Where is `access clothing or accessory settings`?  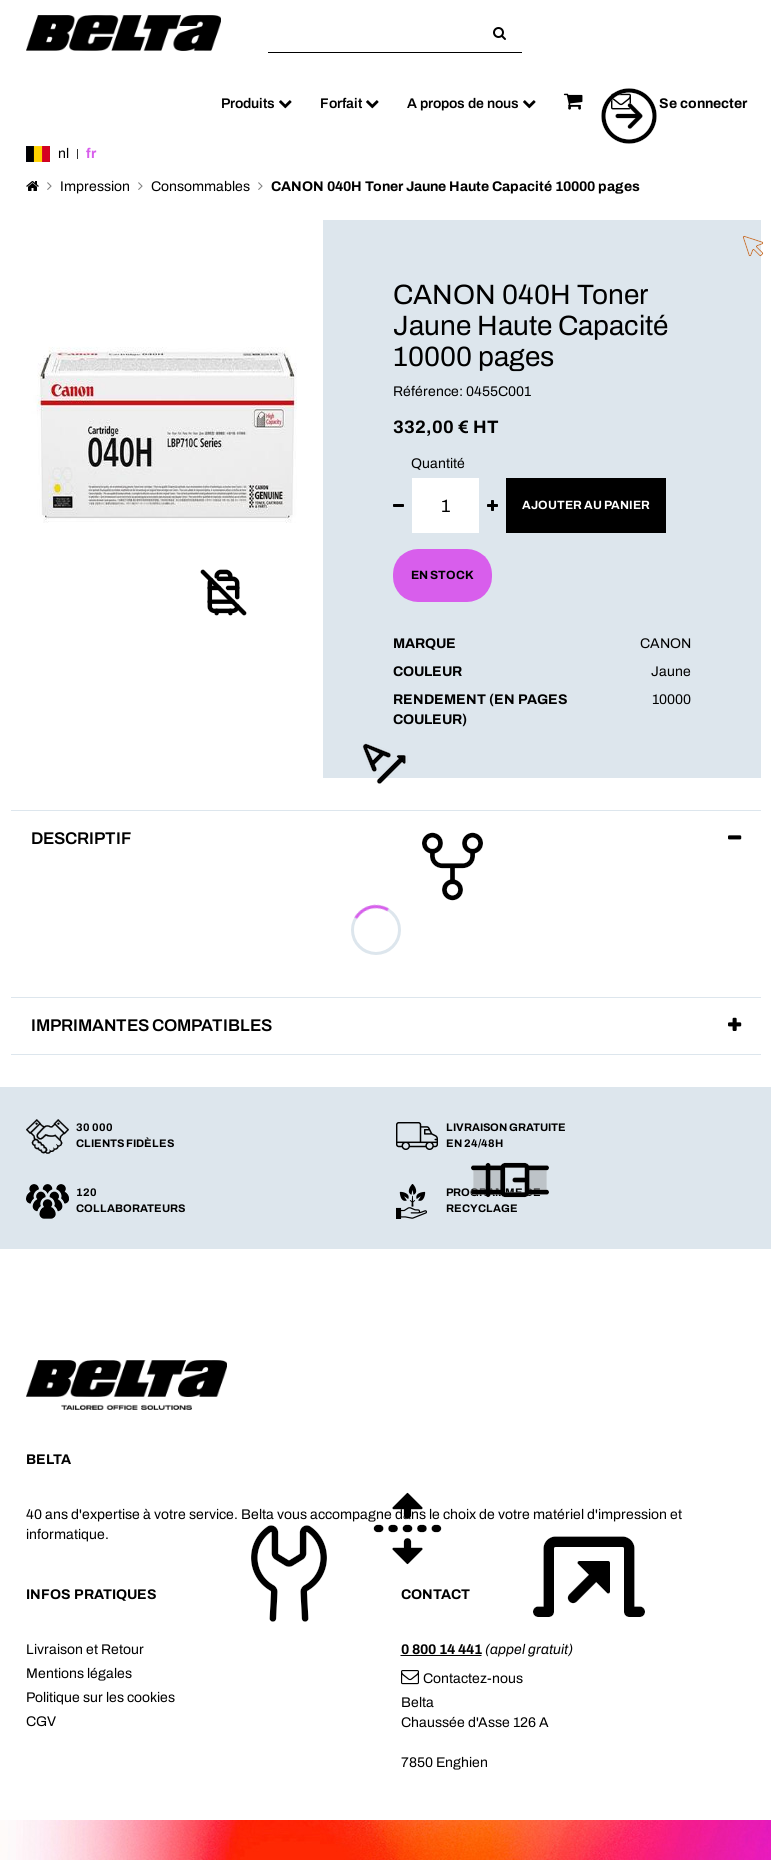 access clothing or accessory settings is located at coordinates (510, 1180).